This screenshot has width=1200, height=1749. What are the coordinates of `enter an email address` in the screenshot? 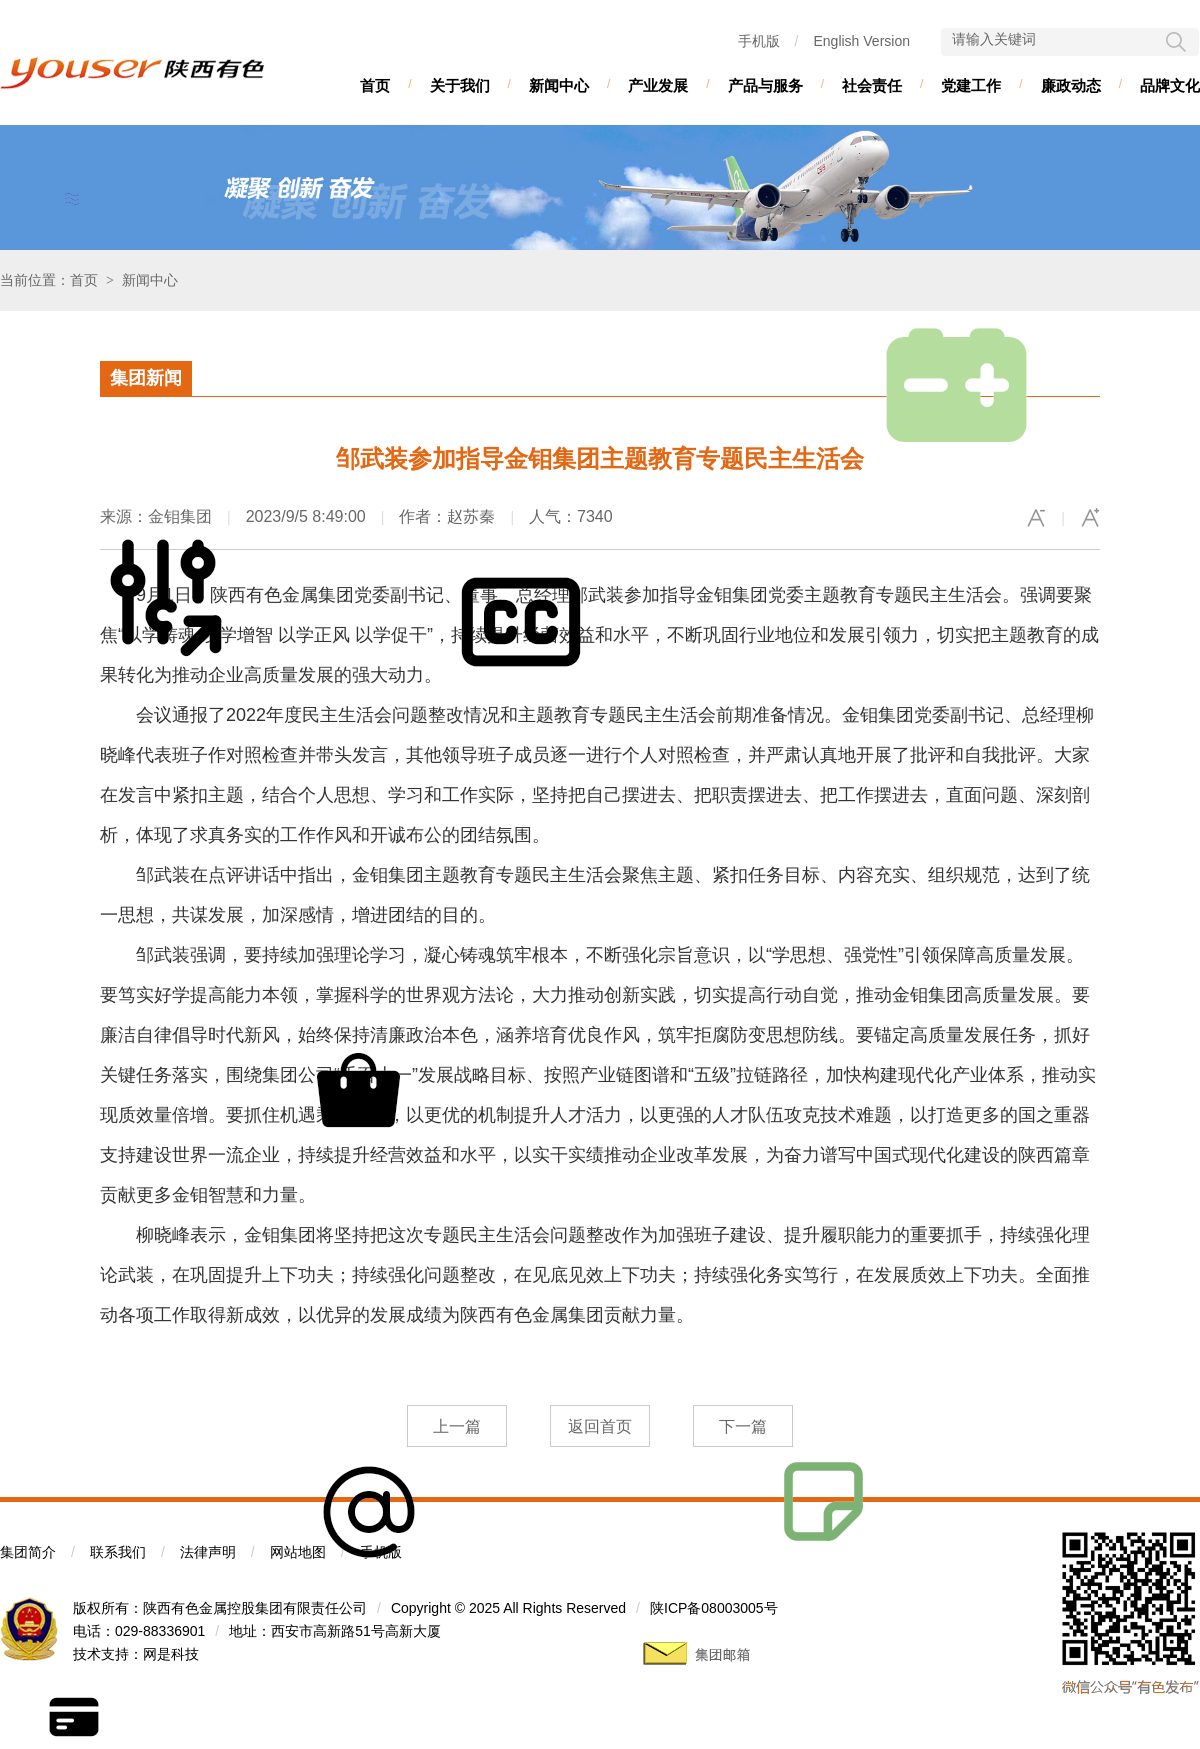 It's located at (369, 1512).